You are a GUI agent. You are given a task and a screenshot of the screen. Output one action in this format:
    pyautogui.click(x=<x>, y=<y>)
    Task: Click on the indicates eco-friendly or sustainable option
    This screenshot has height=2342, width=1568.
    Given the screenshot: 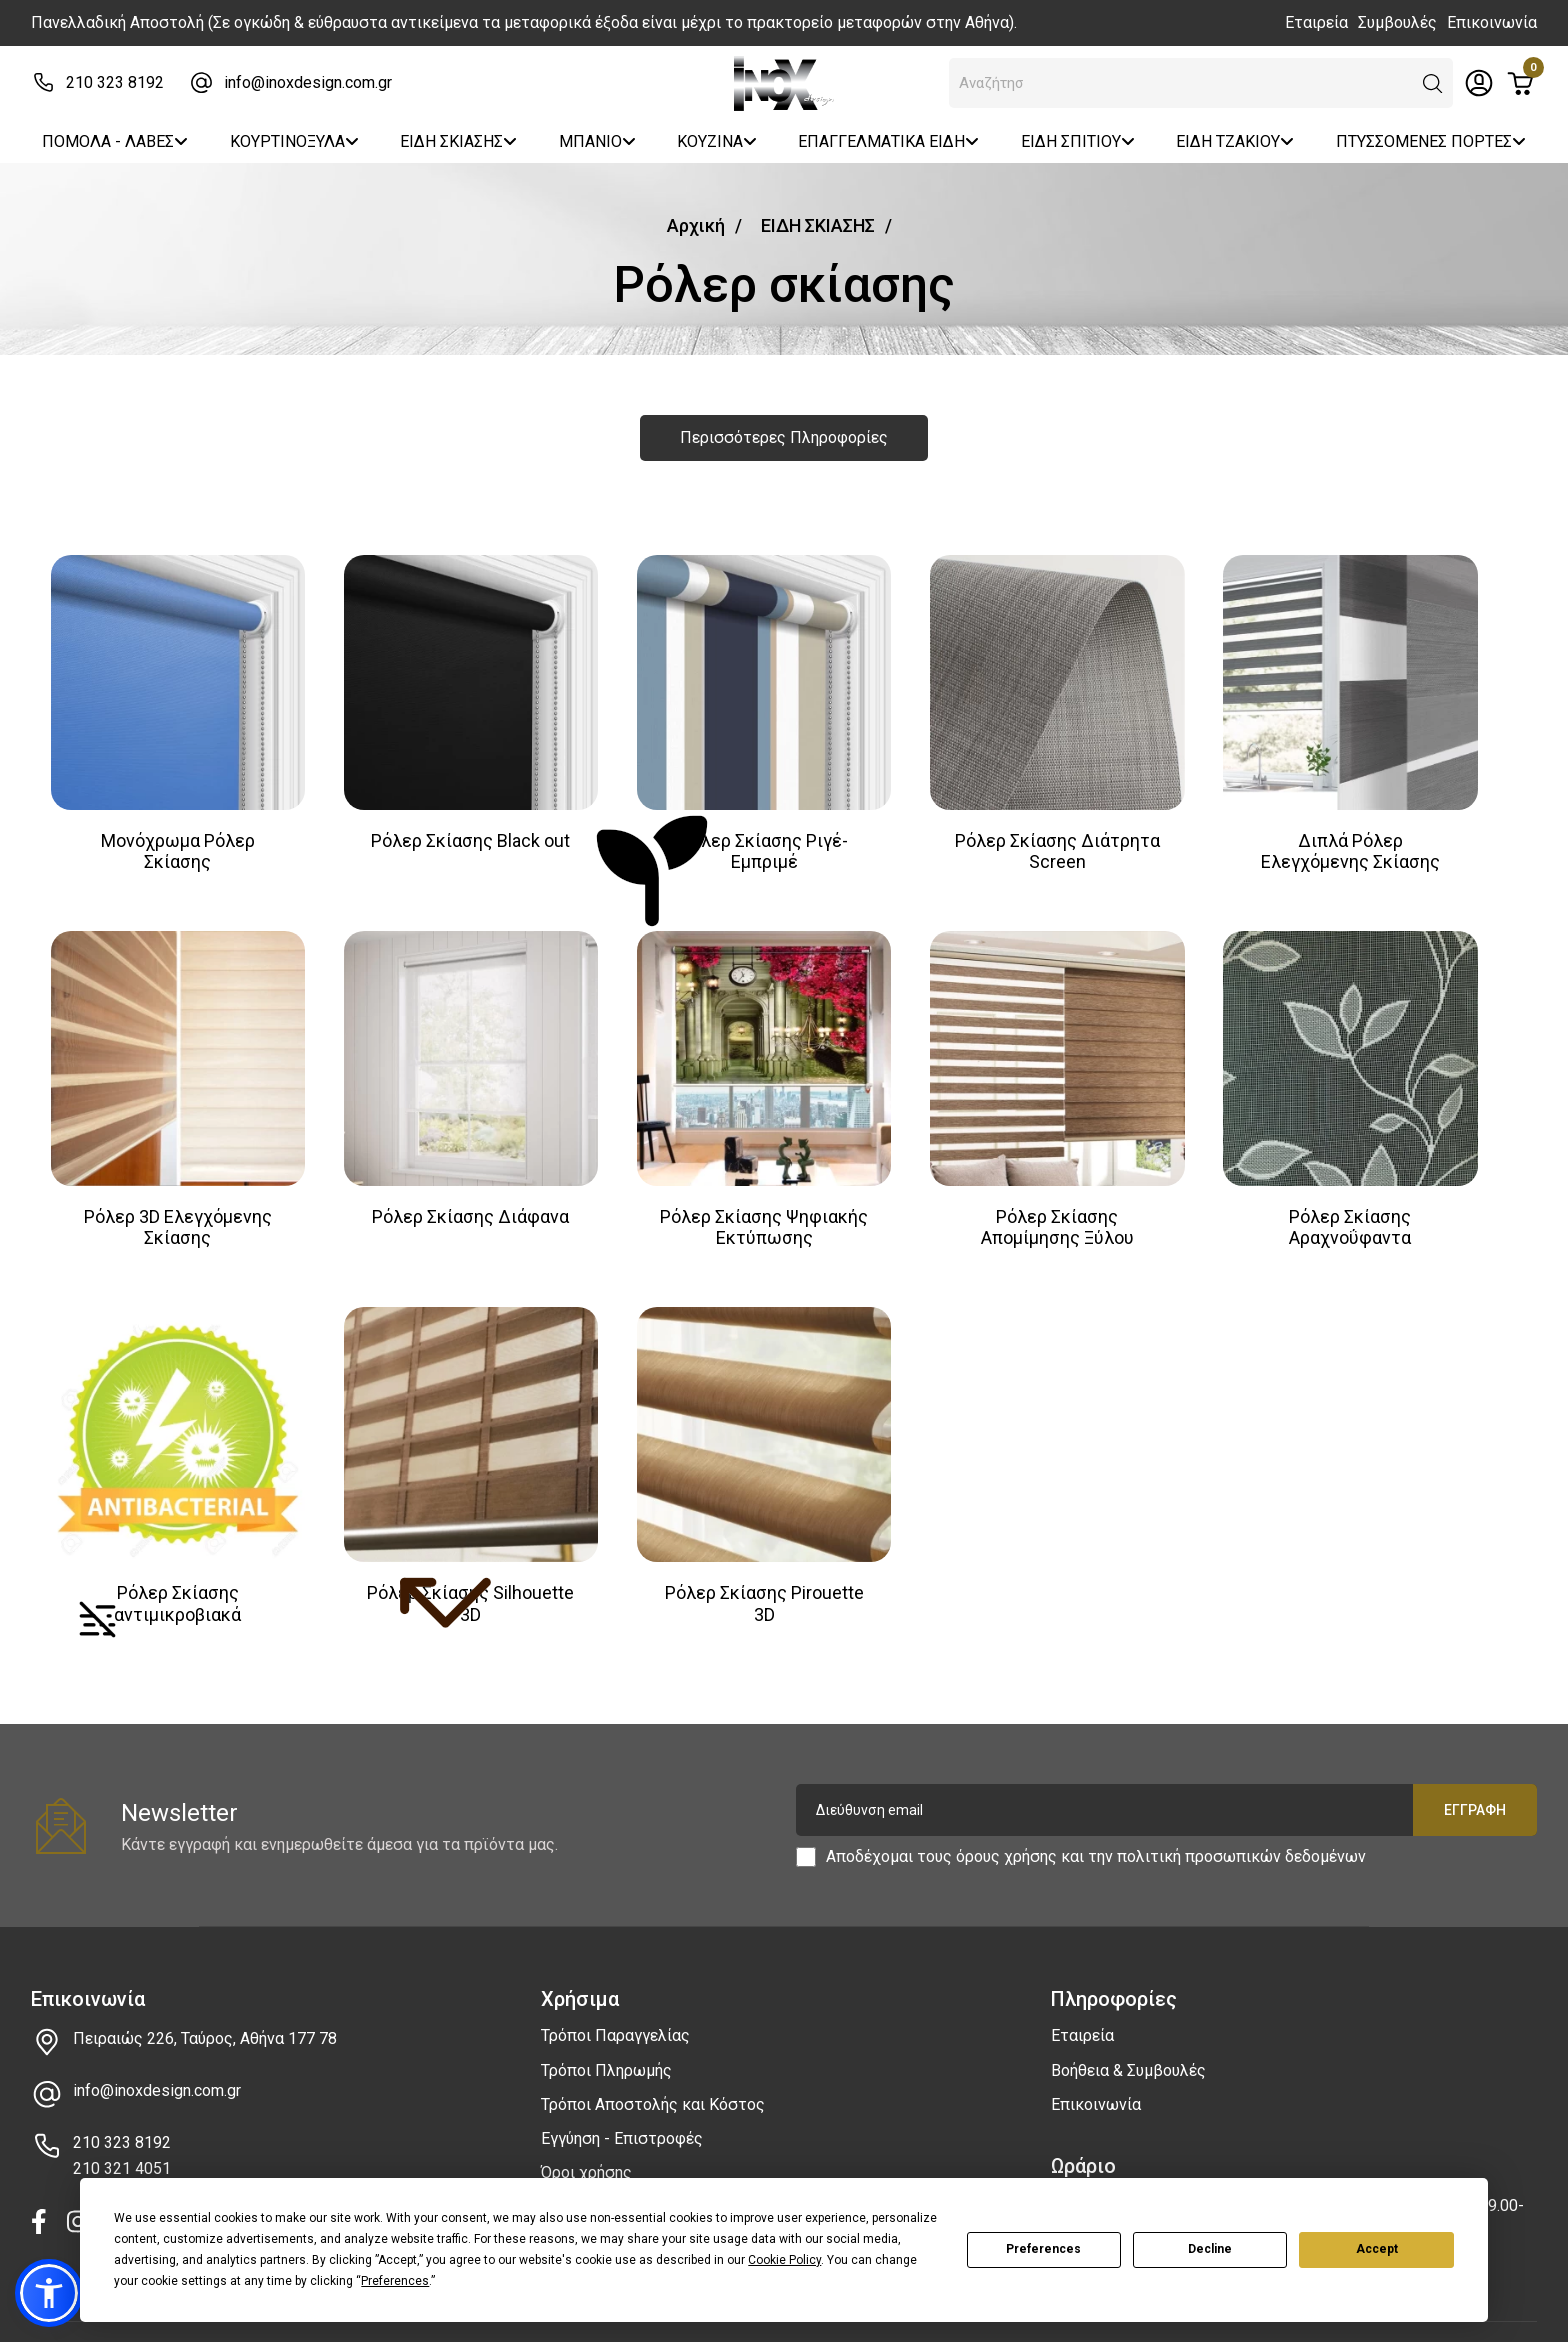 What is the action you would take?
    pyautogui.click(x=652, y=871)
    